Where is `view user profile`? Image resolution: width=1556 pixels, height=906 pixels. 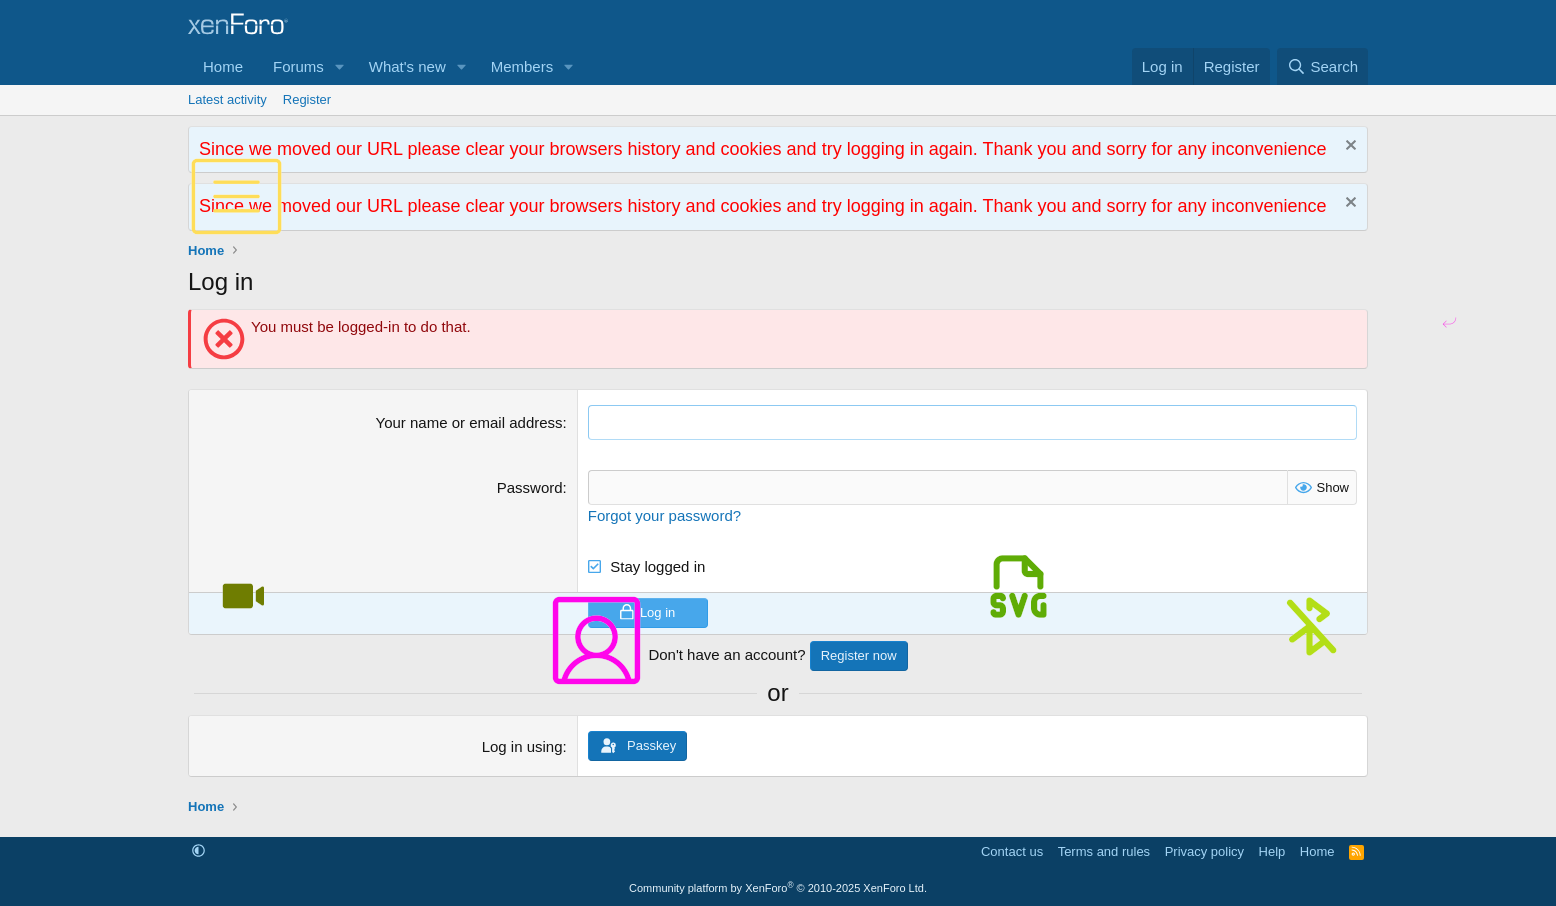
view user profile is located at coordinates (596, 640).